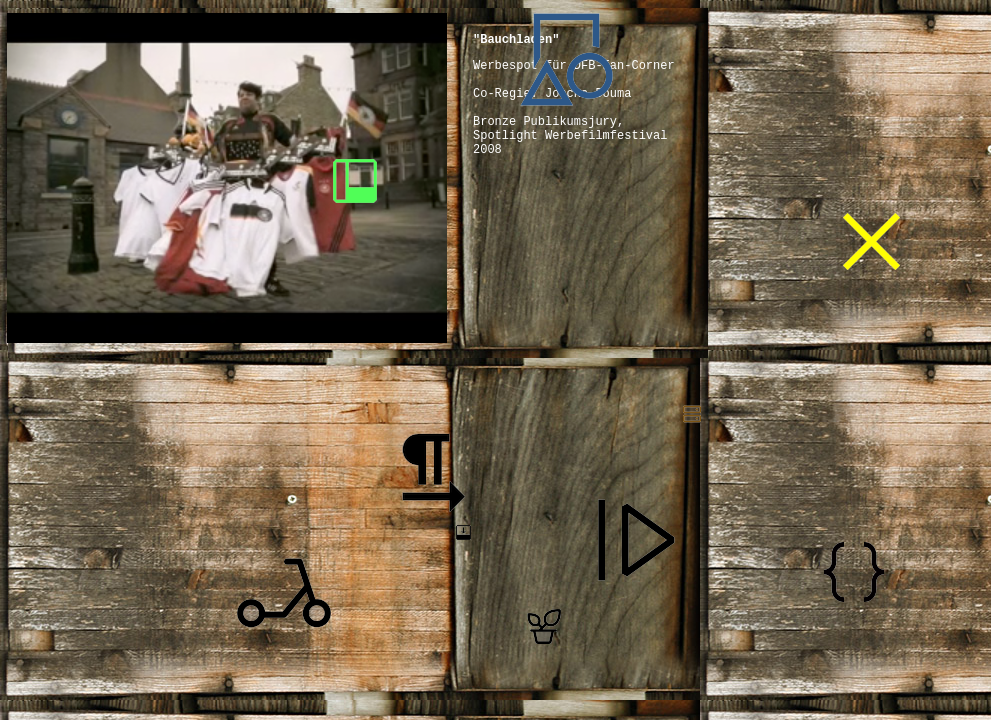  What do you see at coordinates (692, 414) in the screenshot?
I see `access storage or server settings` at bounding box center [692, 414].